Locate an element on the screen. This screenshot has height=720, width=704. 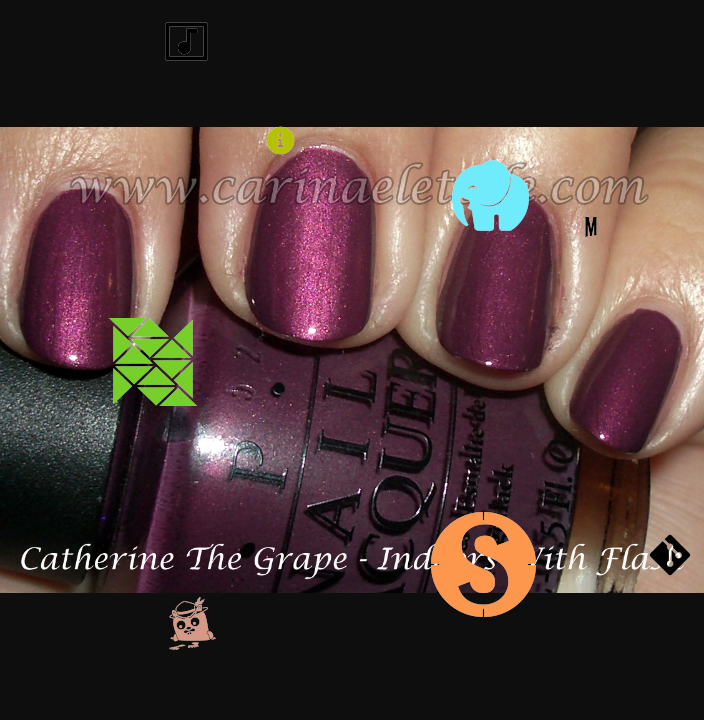
git version control logo is located at coordinates (670, 555).